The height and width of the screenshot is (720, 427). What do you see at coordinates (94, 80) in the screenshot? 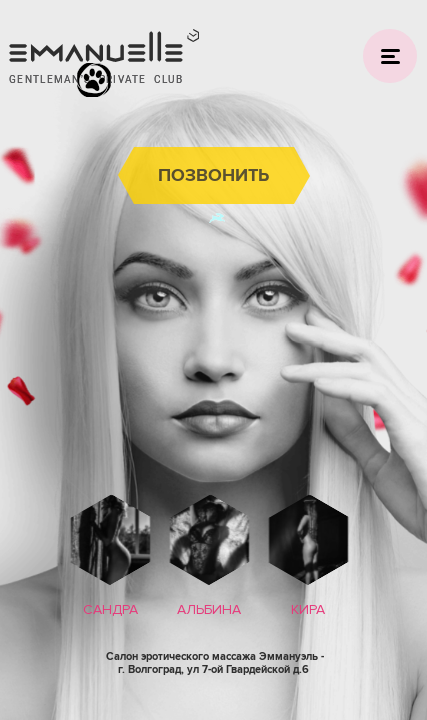
I see `visit Furry Network social platform` at bounding box center [94, 80].